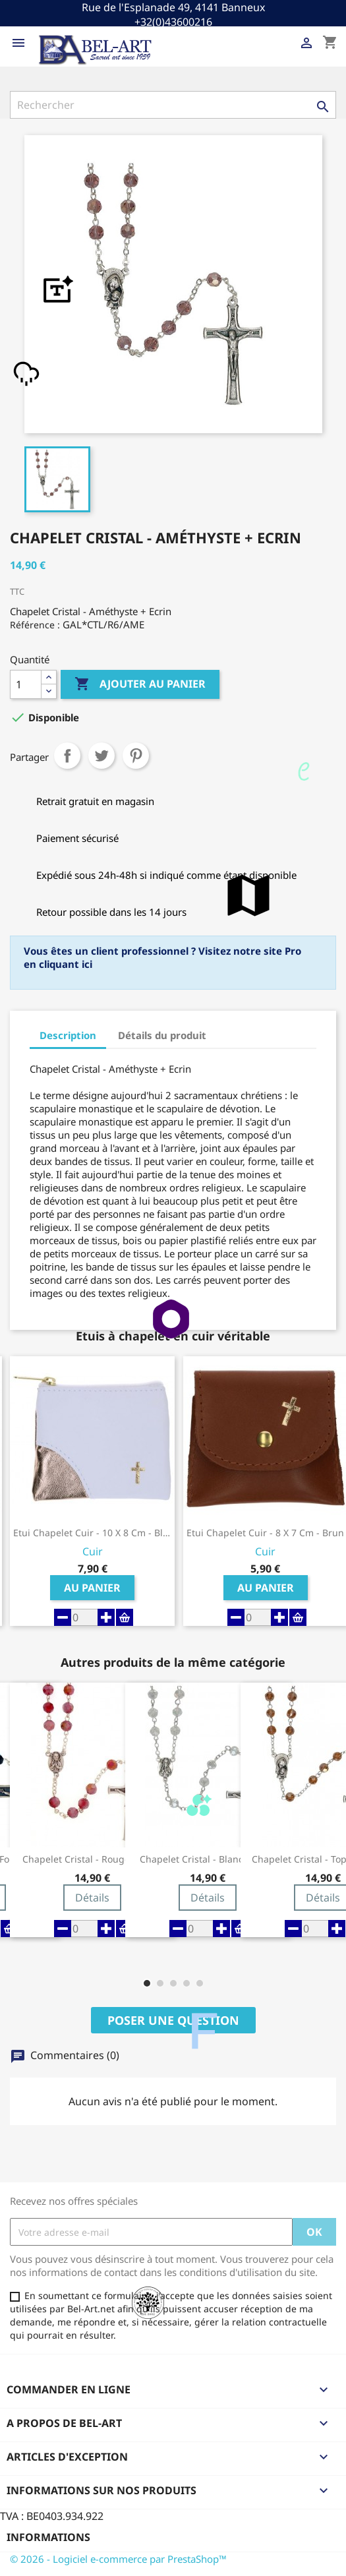 The image size is (346, 2576). What do you see at coordinates (198, 1807) in the screenshot?
I see `apply AI-powered color filters to an image` at bounding box center [198, 1807].